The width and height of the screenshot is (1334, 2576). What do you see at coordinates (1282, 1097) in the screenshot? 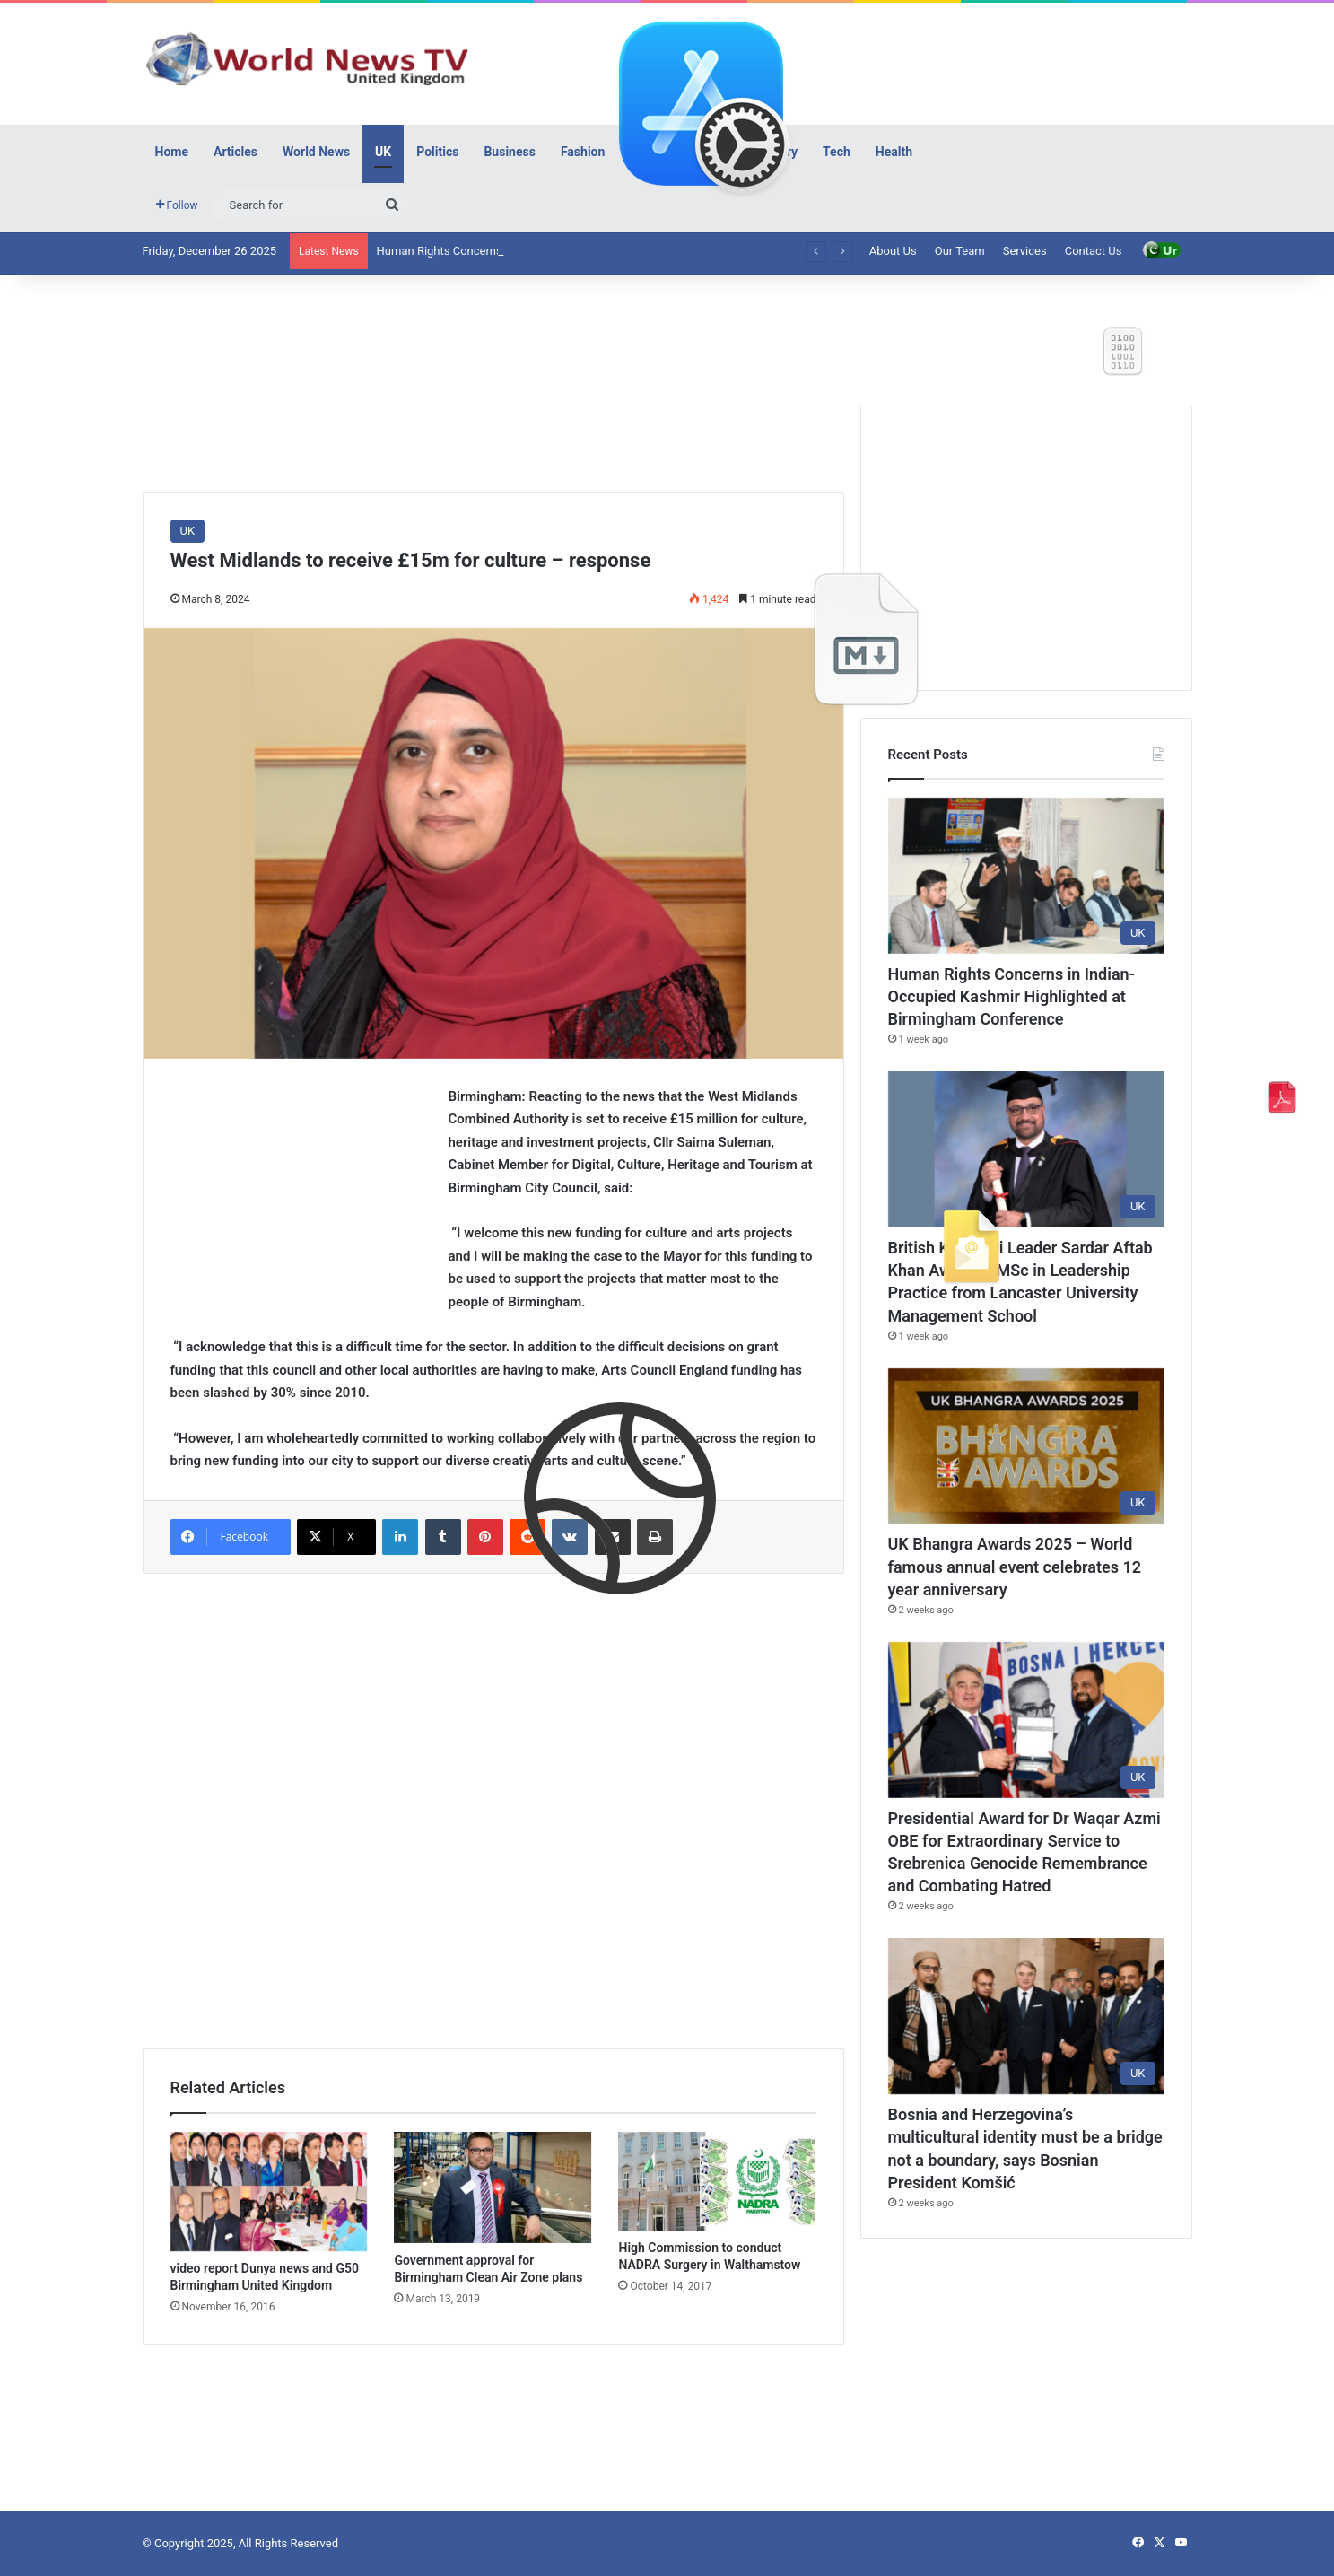
I see `open a PDF document` at bounding box center [1282, 1097].